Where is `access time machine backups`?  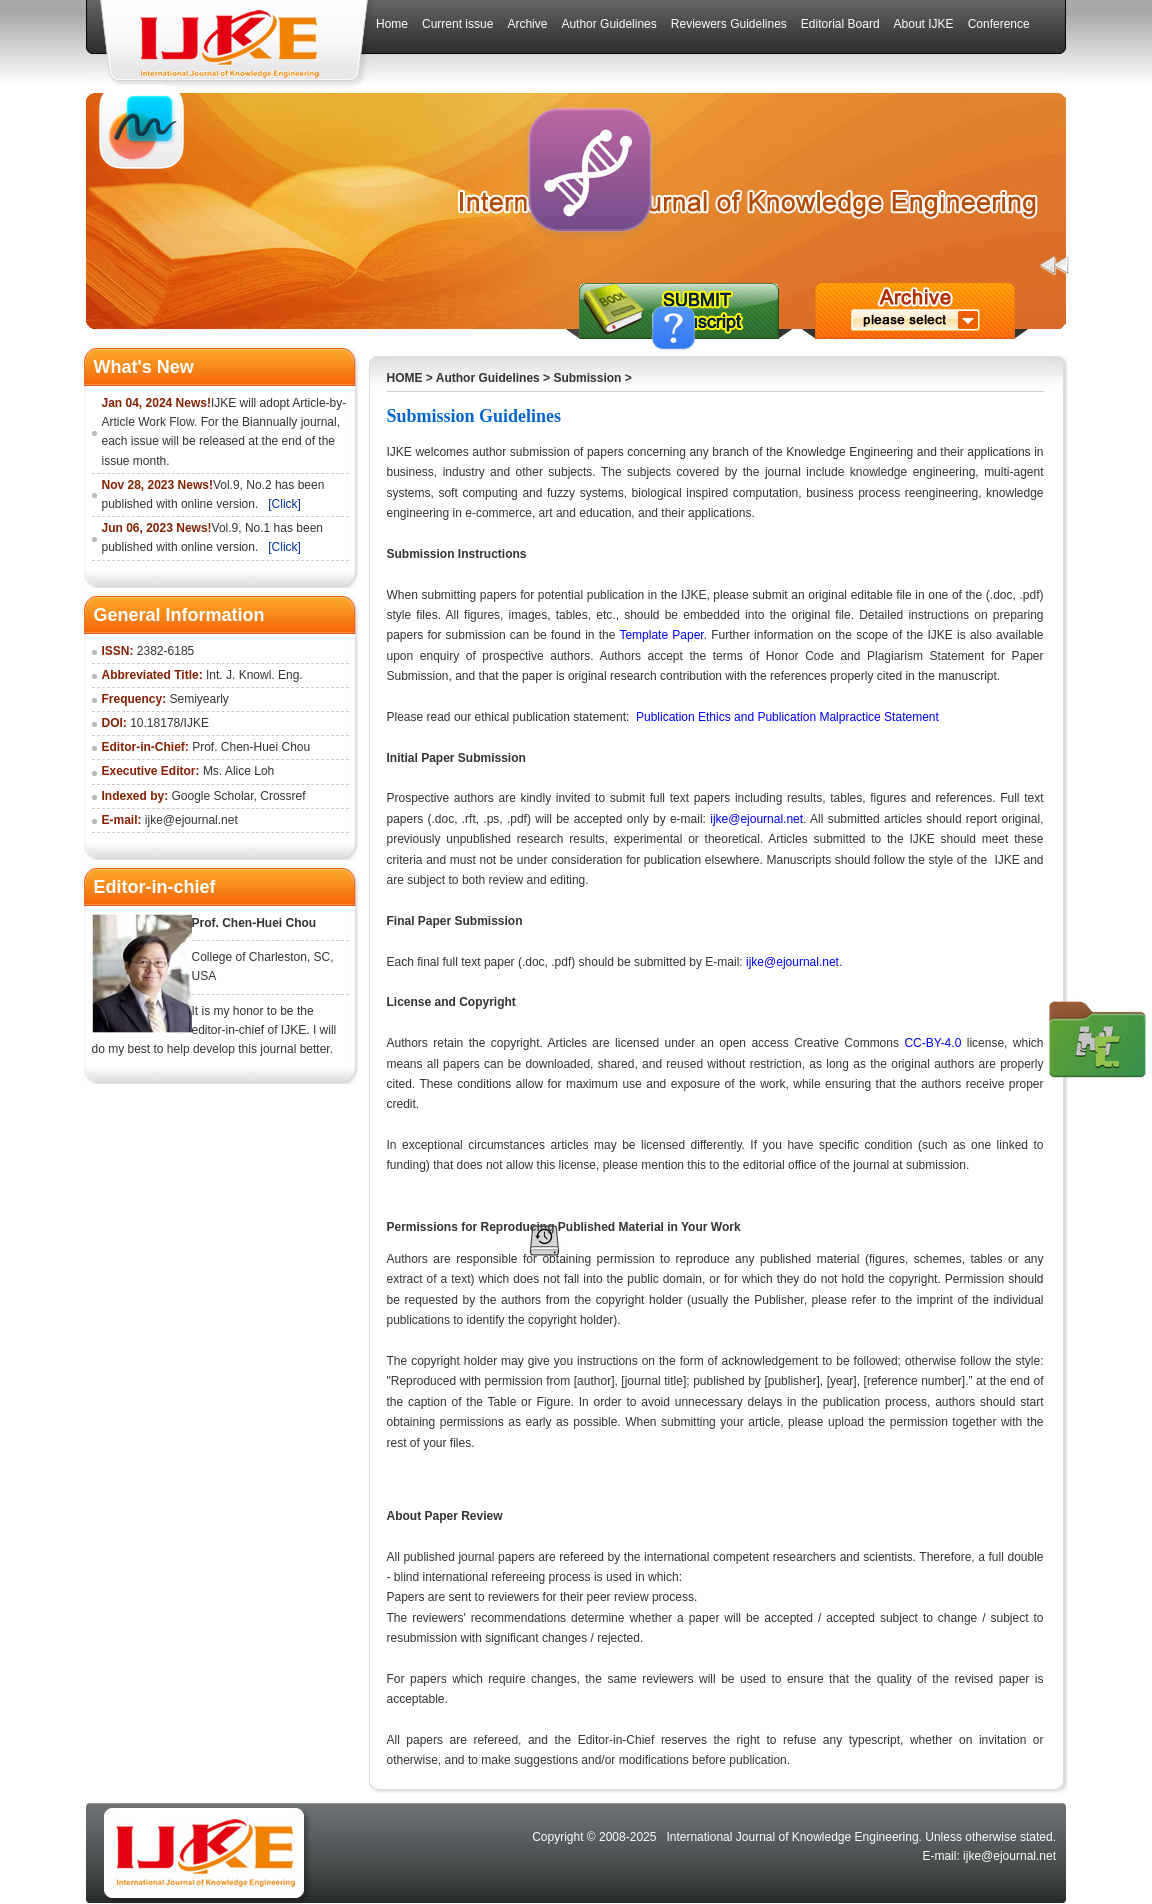
access time machine backups is located at coordinates (544, 1240).